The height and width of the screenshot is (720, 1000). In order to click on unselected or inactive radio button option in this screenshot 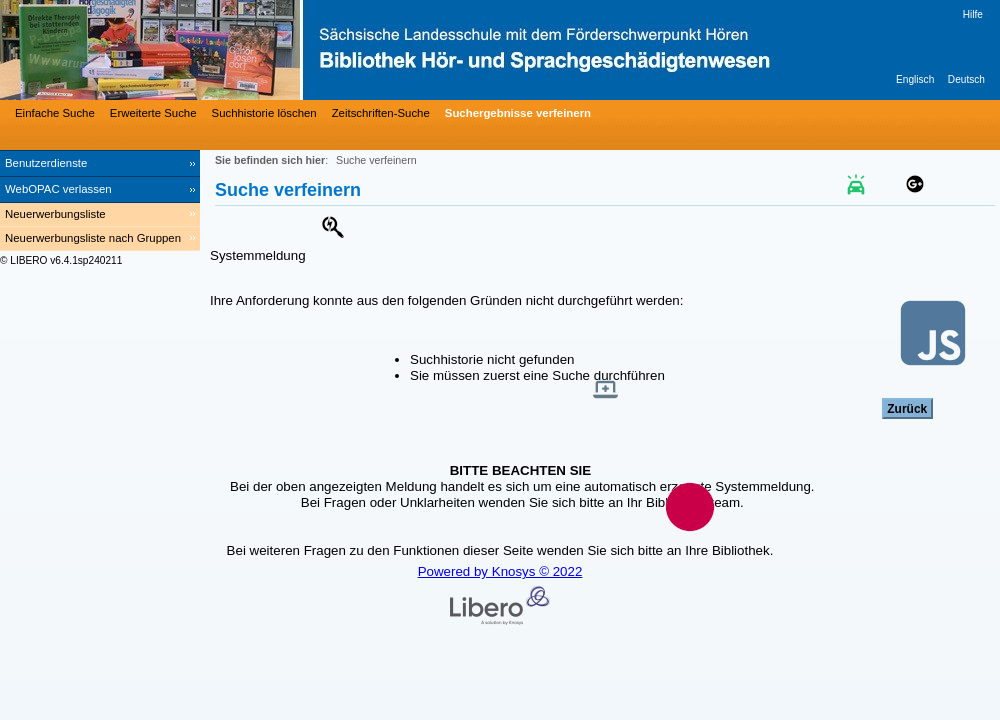, I will do `click(690, 507)`.